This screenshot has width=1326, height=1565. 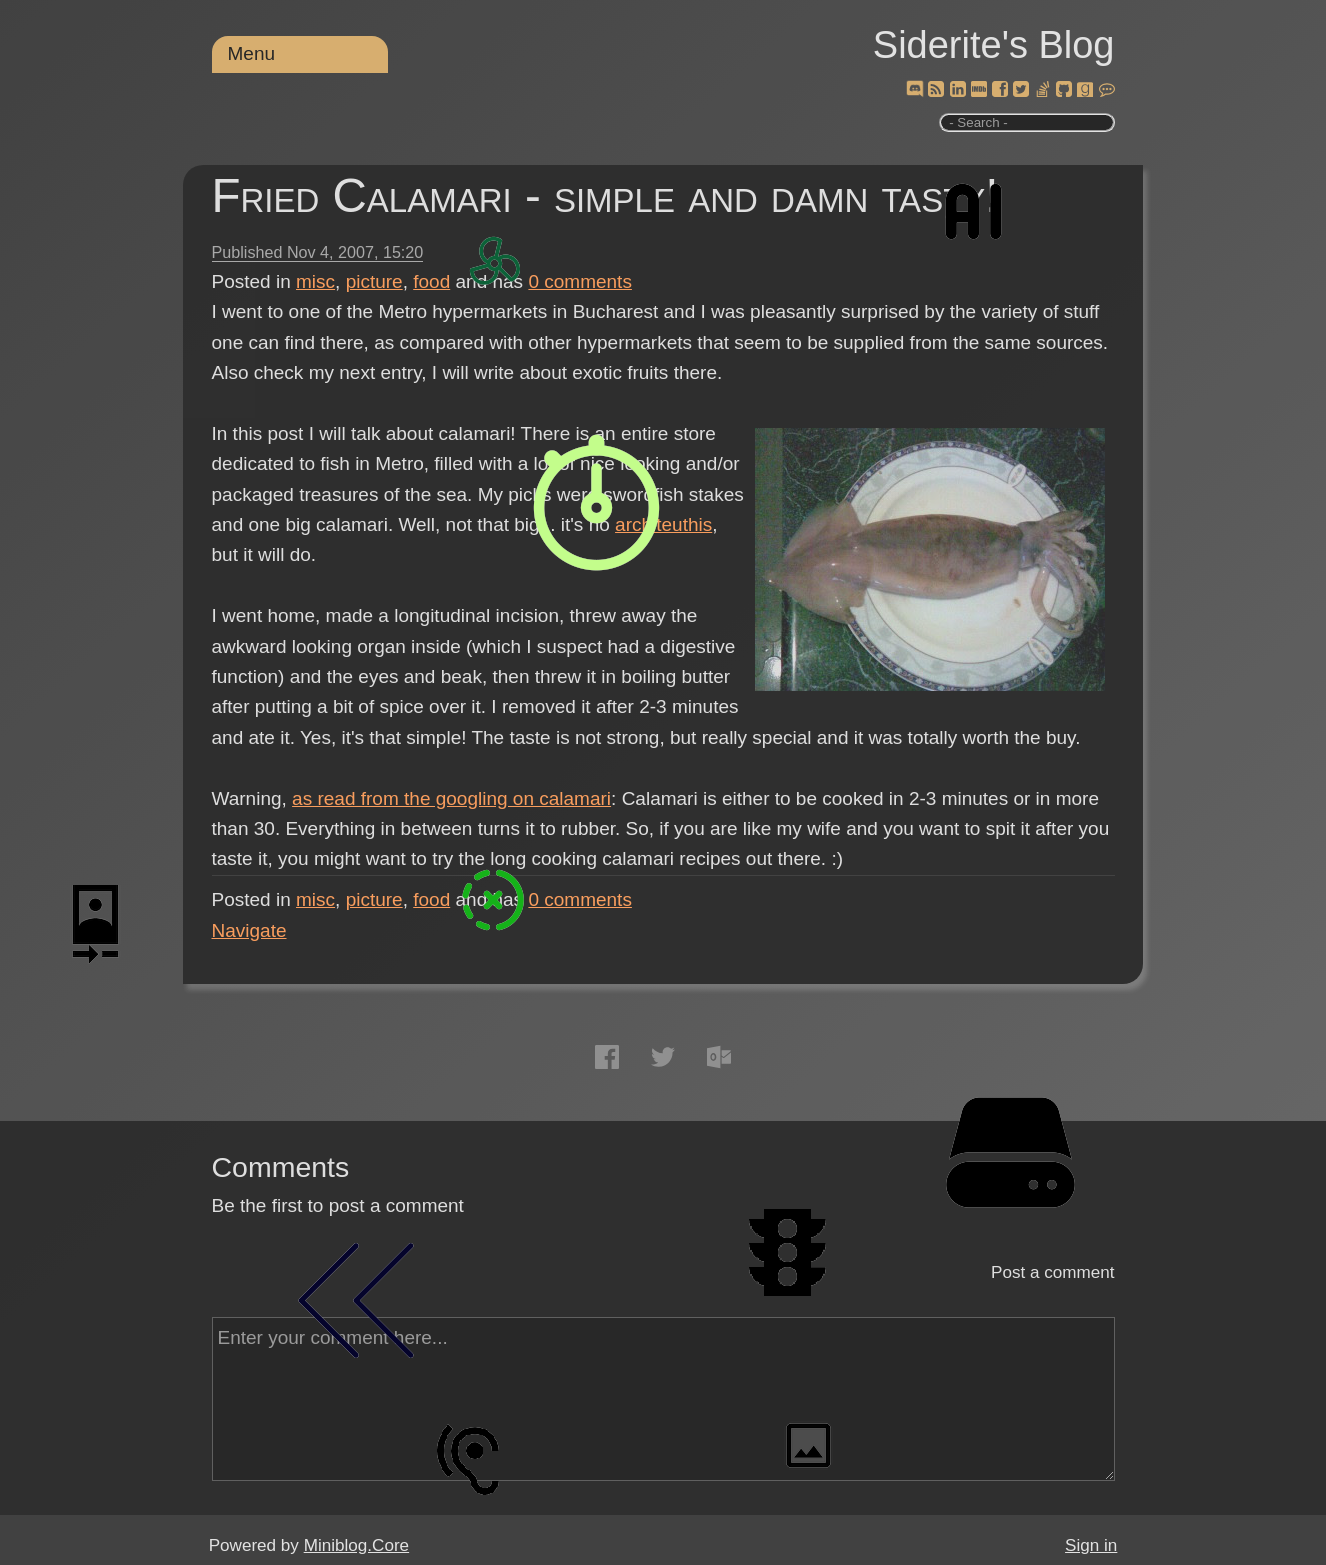 I want to click on view traffic conditions on map, so click(x=787, y=1252).